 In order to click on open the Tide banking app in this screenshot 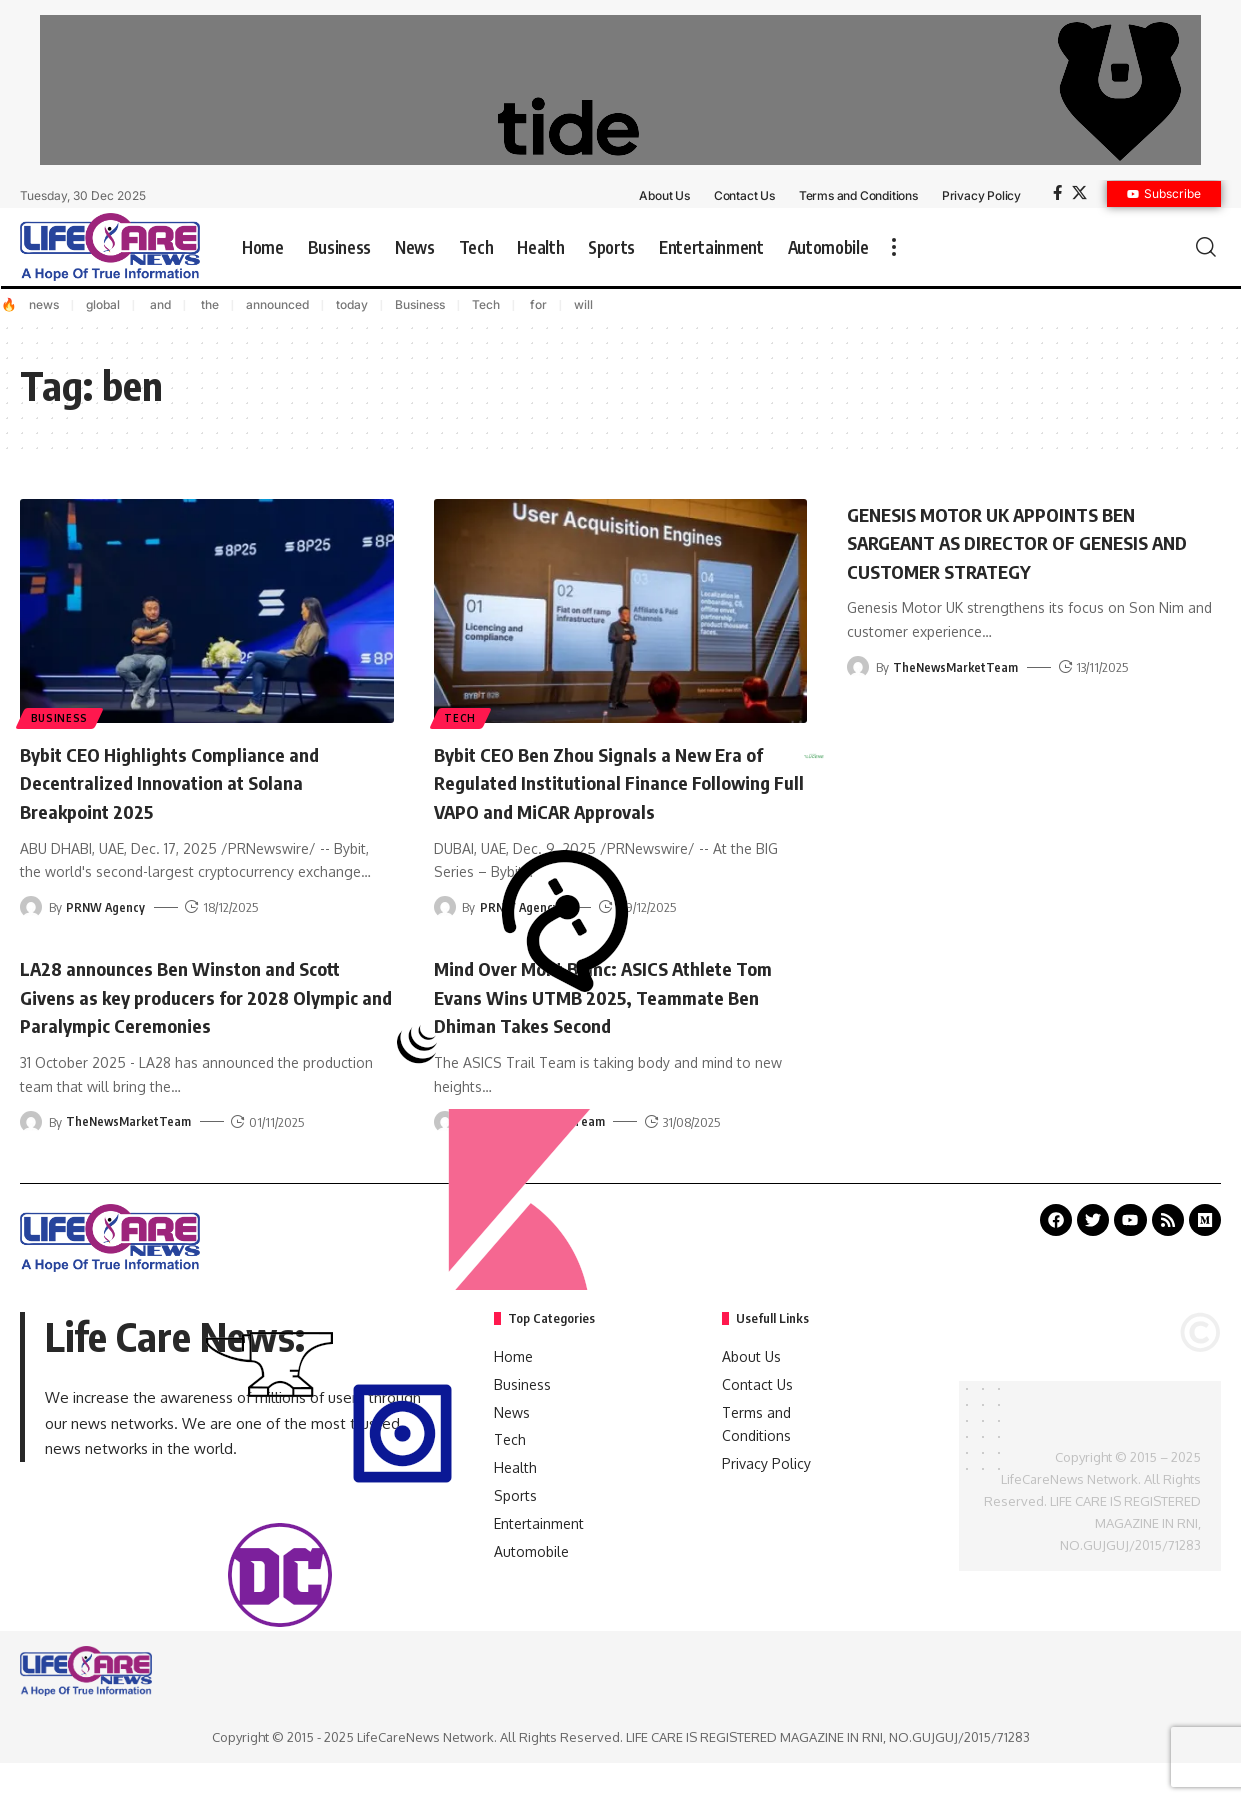, I will do `click(568, 126)`.